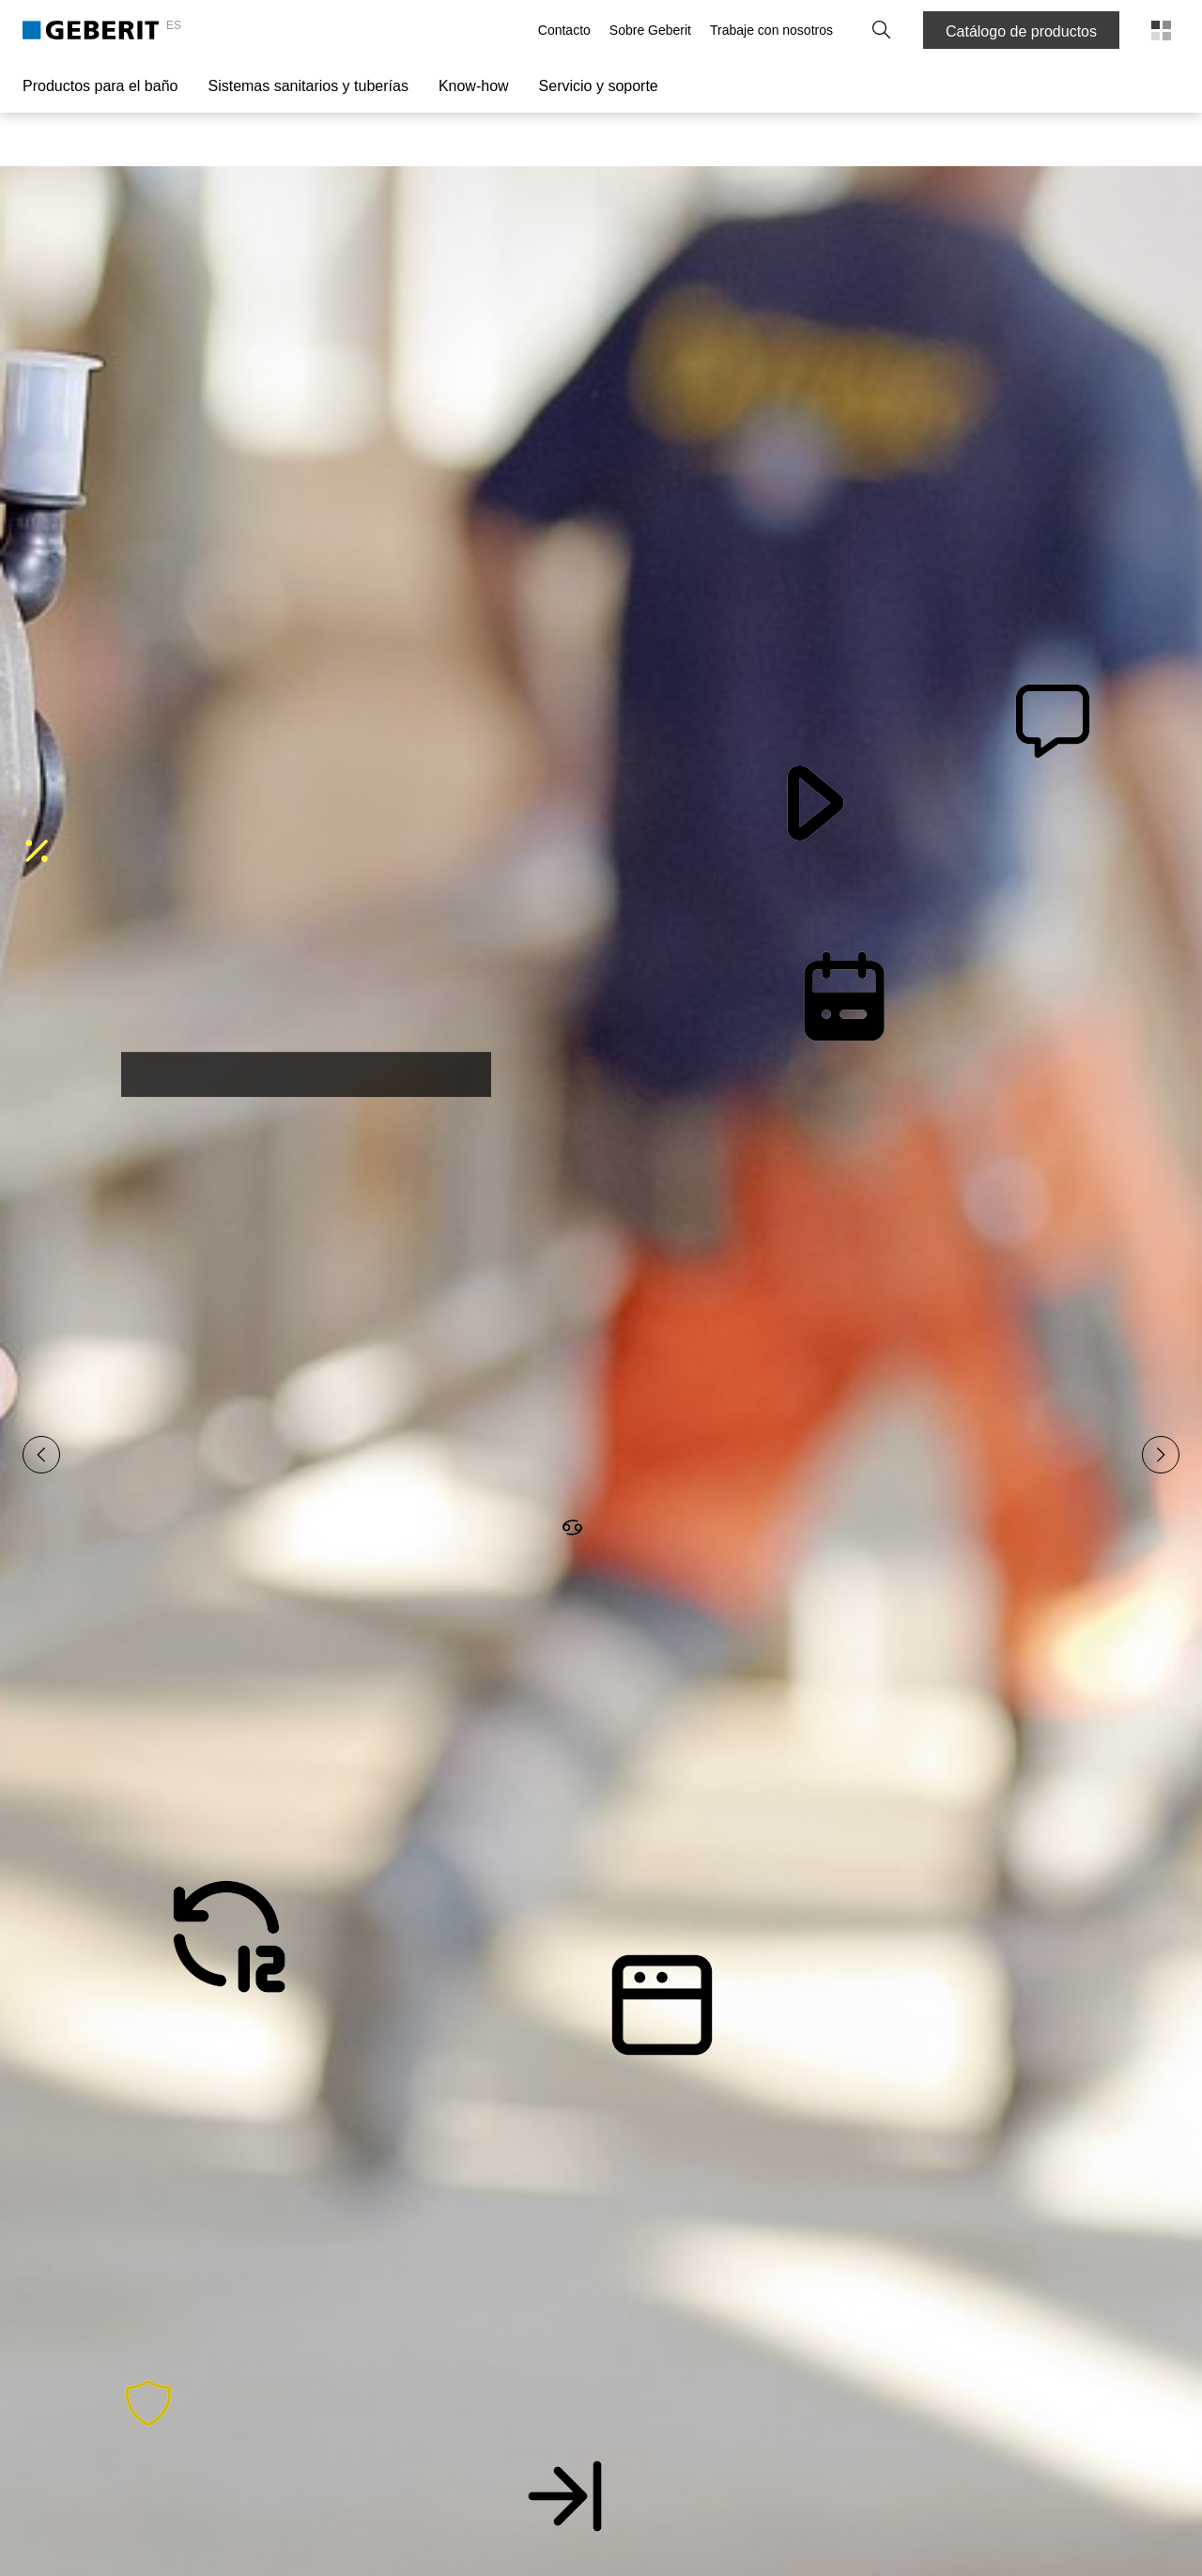 This screenshot has width=1202, height=2576. Describe the element at coordinates (662, 2005) in the screenshot. I see `open web browser` at that location.